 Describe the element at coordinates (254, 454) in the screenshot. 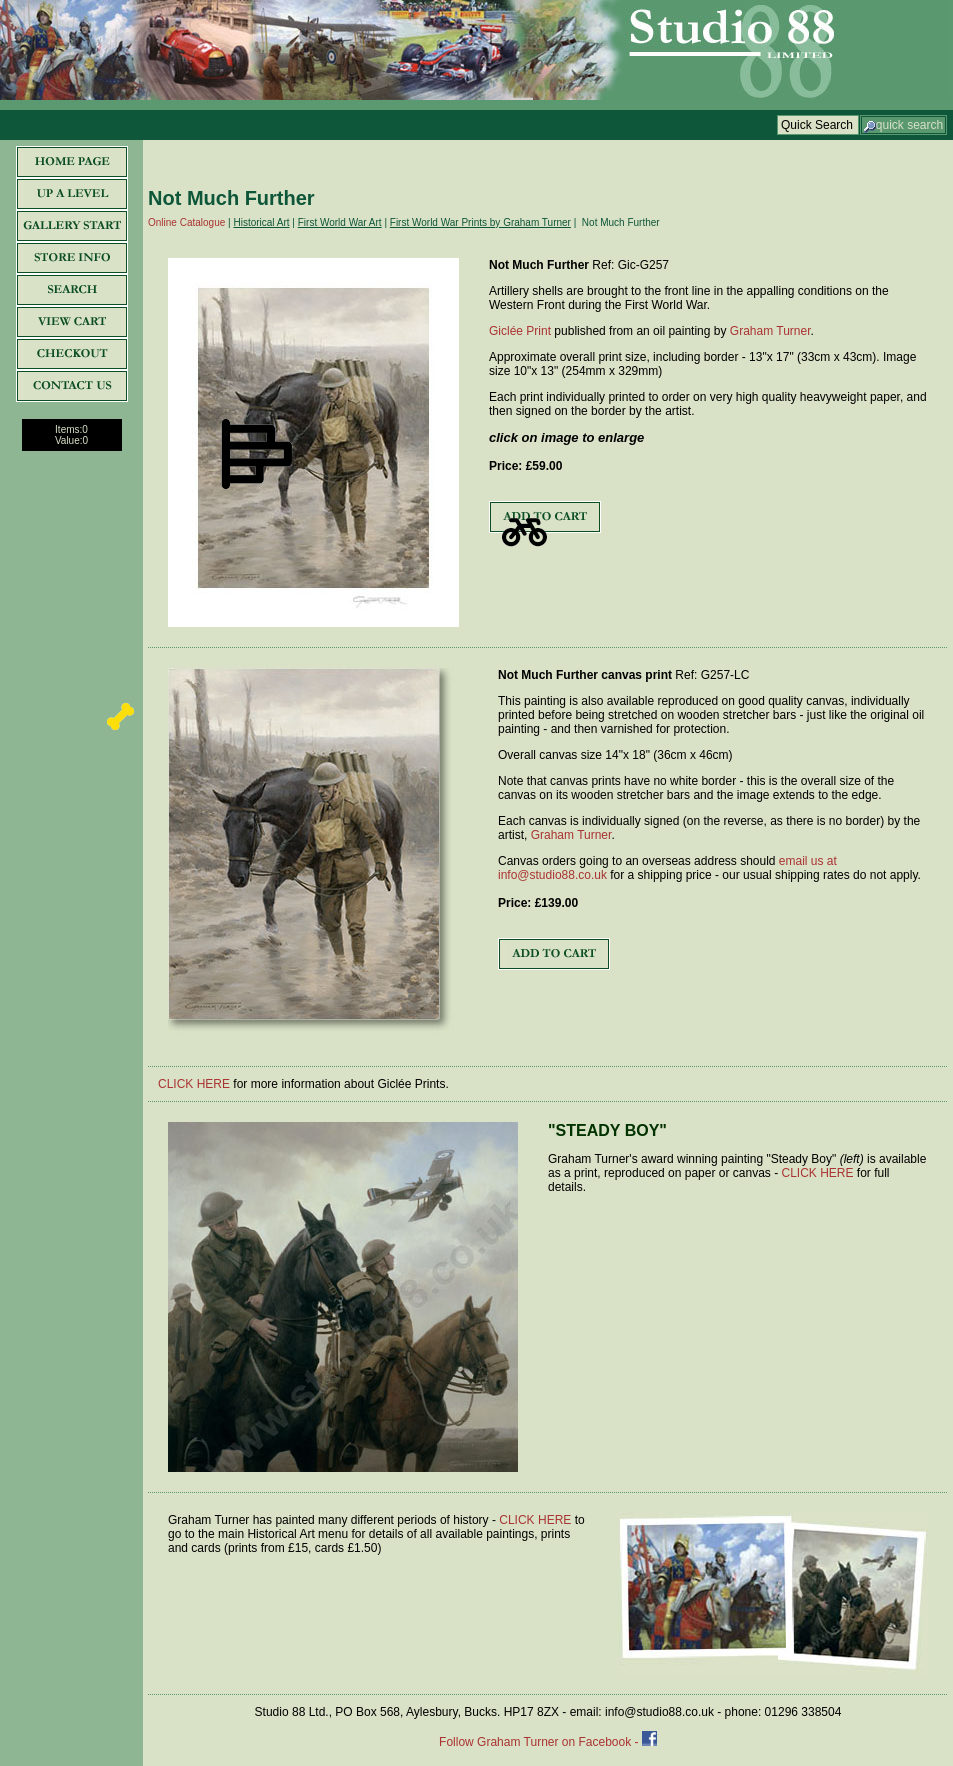

I see `view horizontal bar chart data` at that location.